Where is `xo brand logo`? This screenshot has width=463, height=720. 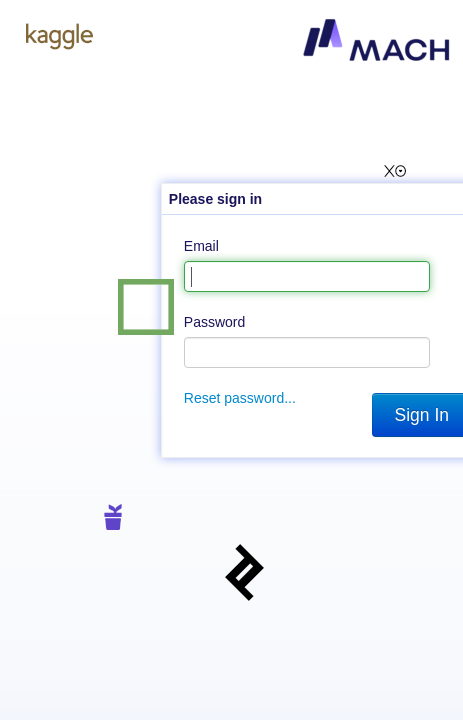 xo brand logo is located at coordinates (395, 171).